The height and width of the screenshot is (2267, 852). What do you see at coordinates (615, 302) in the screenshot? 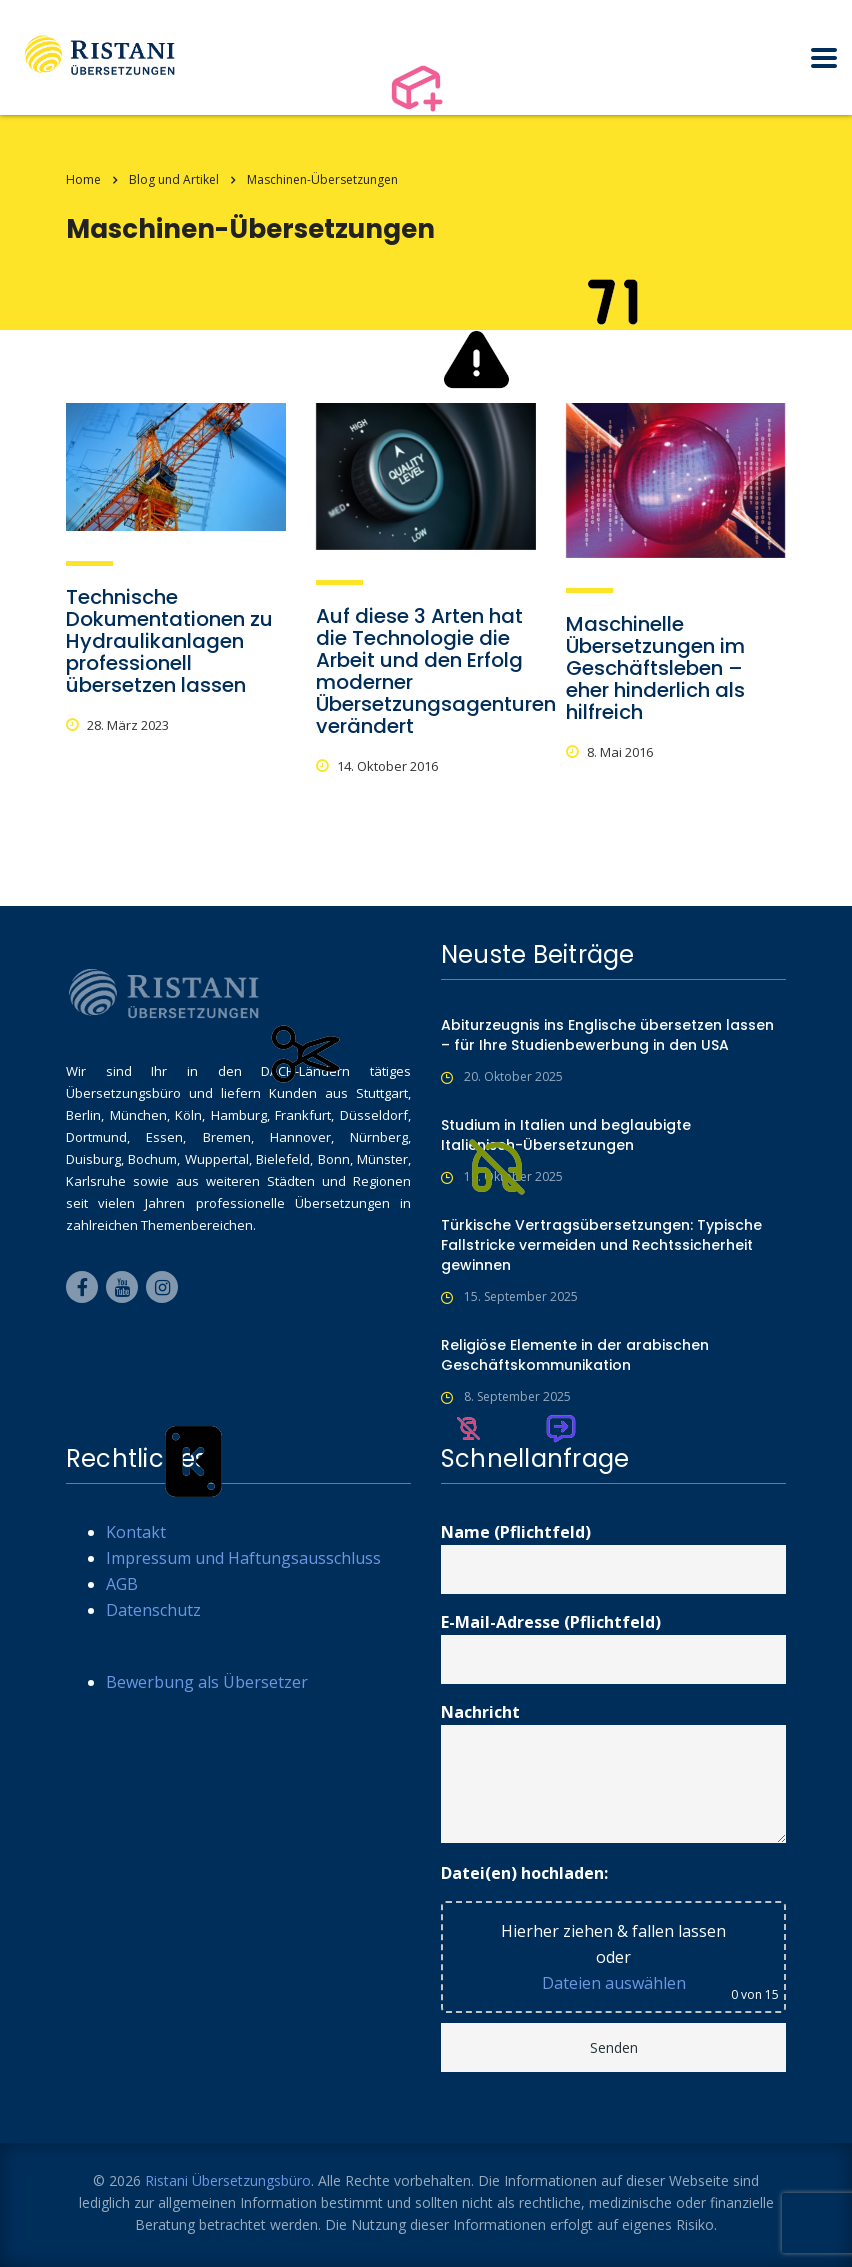
I see `indicates item number 71 in a list or sequence` at bounding box center [615, 302].